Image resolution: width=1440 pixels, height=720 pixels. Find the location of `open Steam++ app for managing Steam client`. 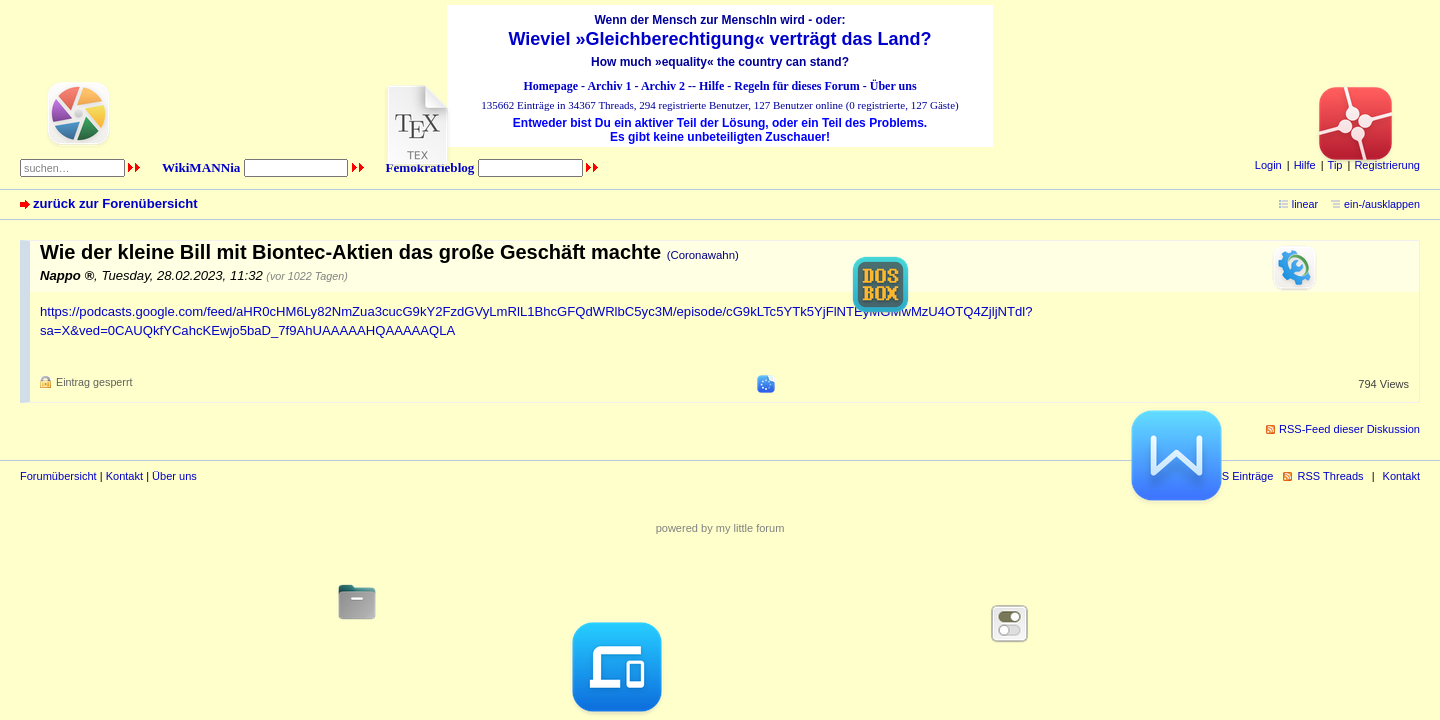

open Steam++ app for managing Steam client is located at coordinates (1294, 267).